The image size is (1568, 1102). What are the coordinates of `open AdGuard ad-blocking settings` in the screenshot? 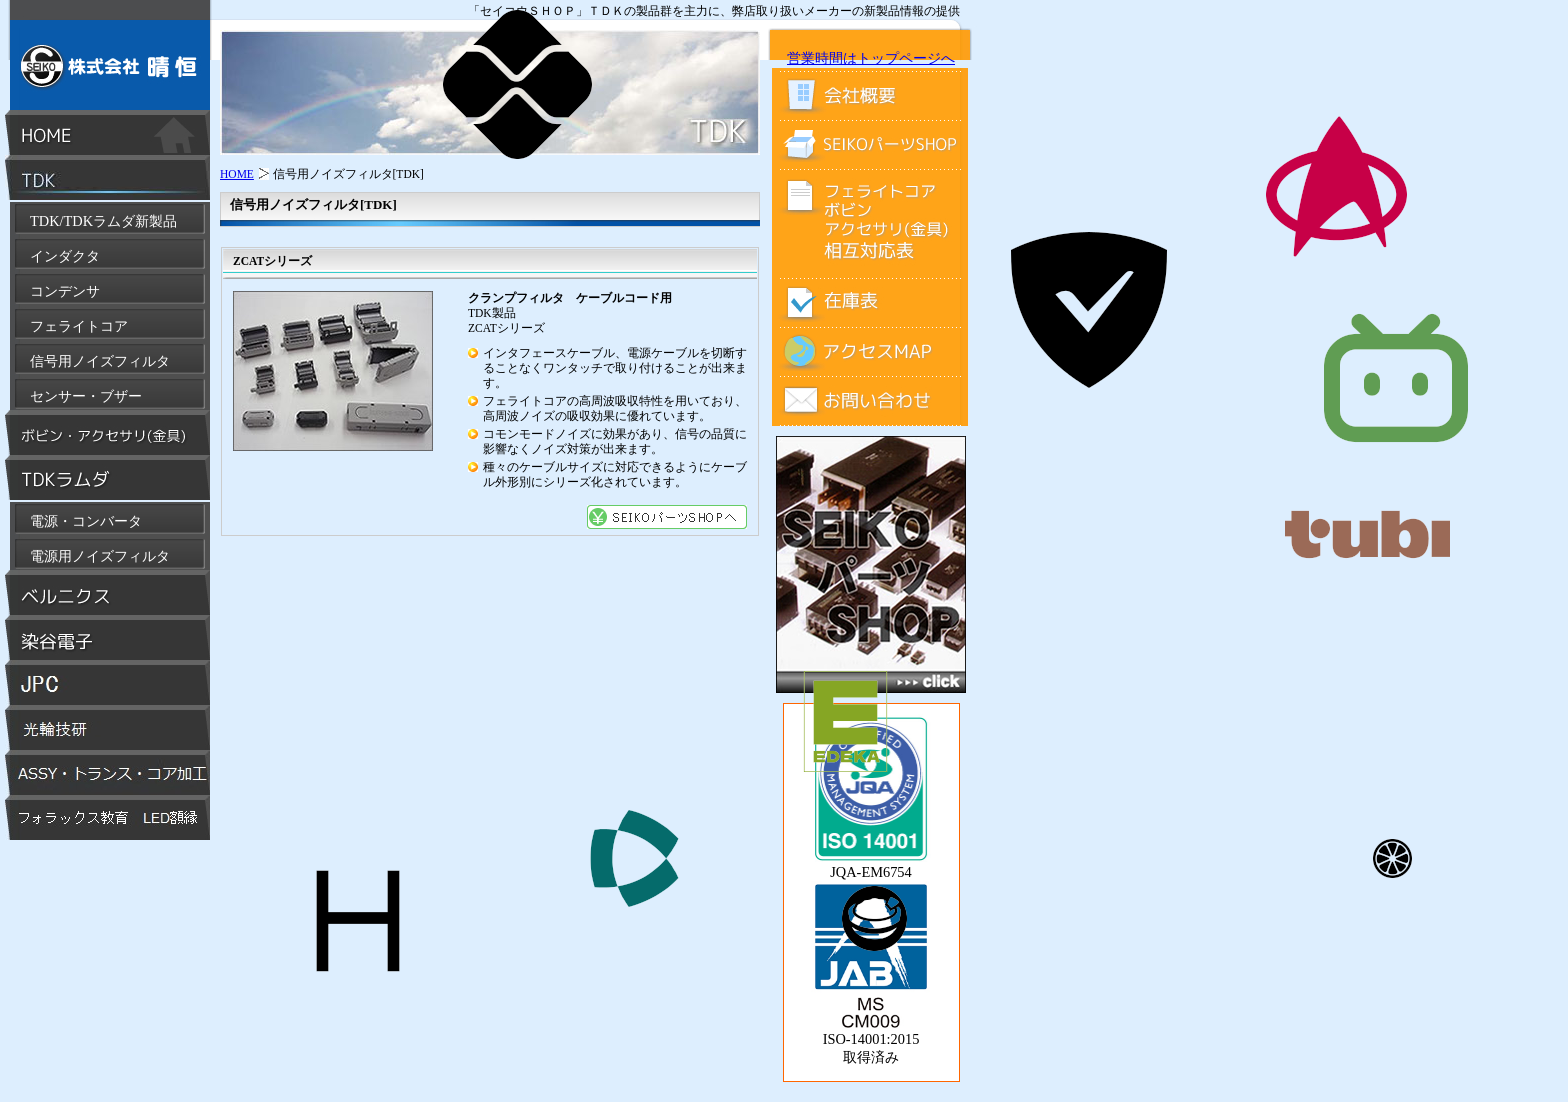 It's located at (1089, 310).